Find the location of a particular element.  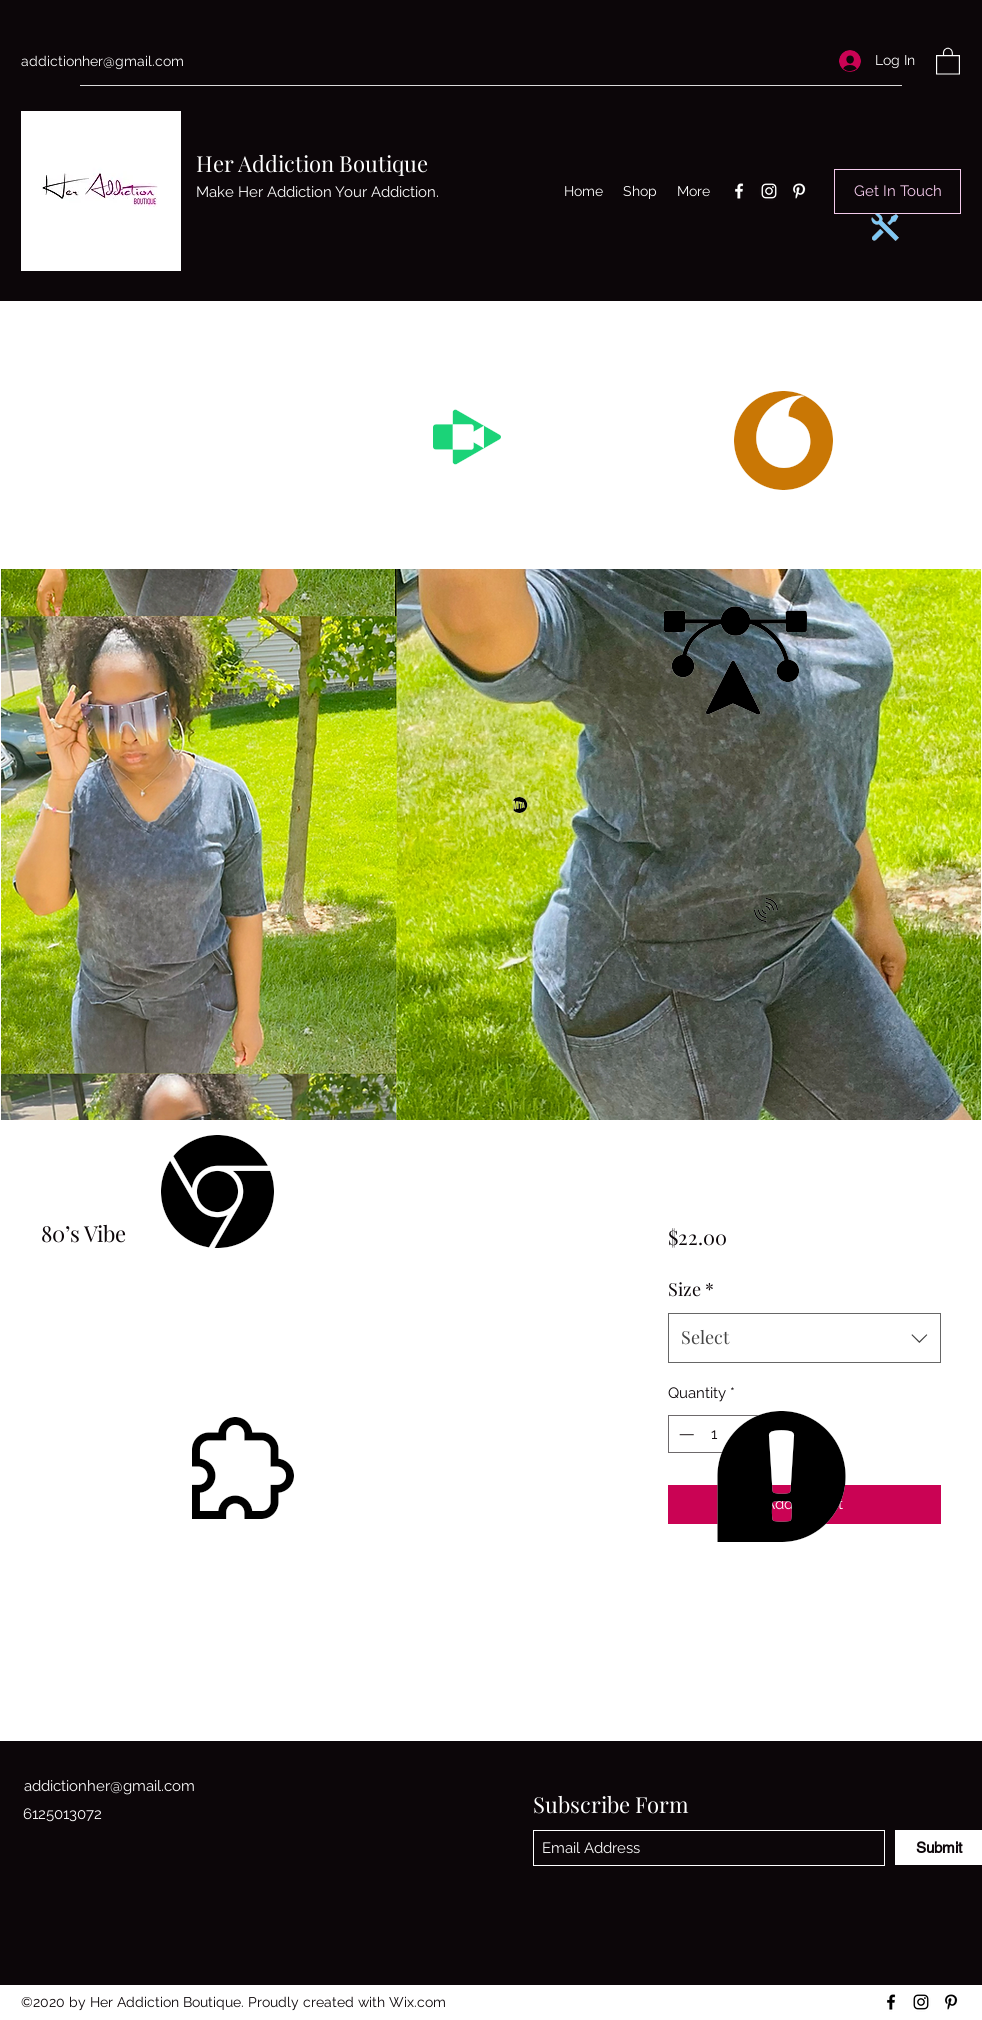

sonarqube server logo is located at coordinates (766, 910).